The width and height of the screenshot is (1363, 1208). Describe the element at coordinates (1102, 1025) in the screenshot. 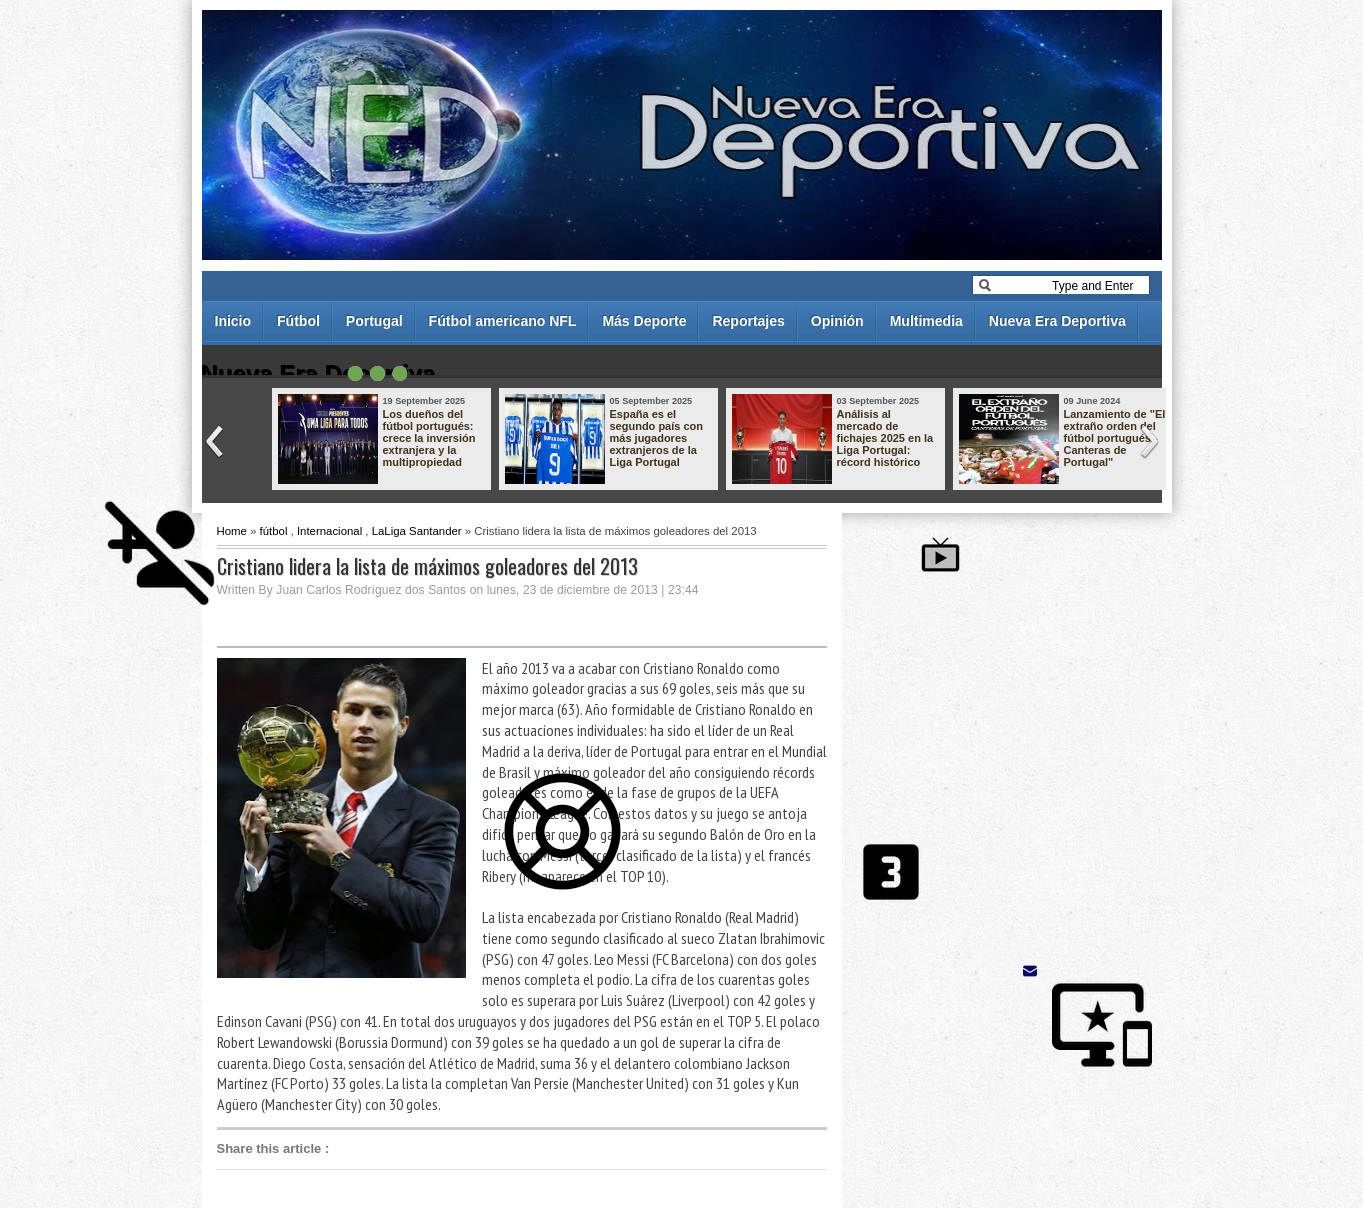

I see `view important or starred devices` at that location.